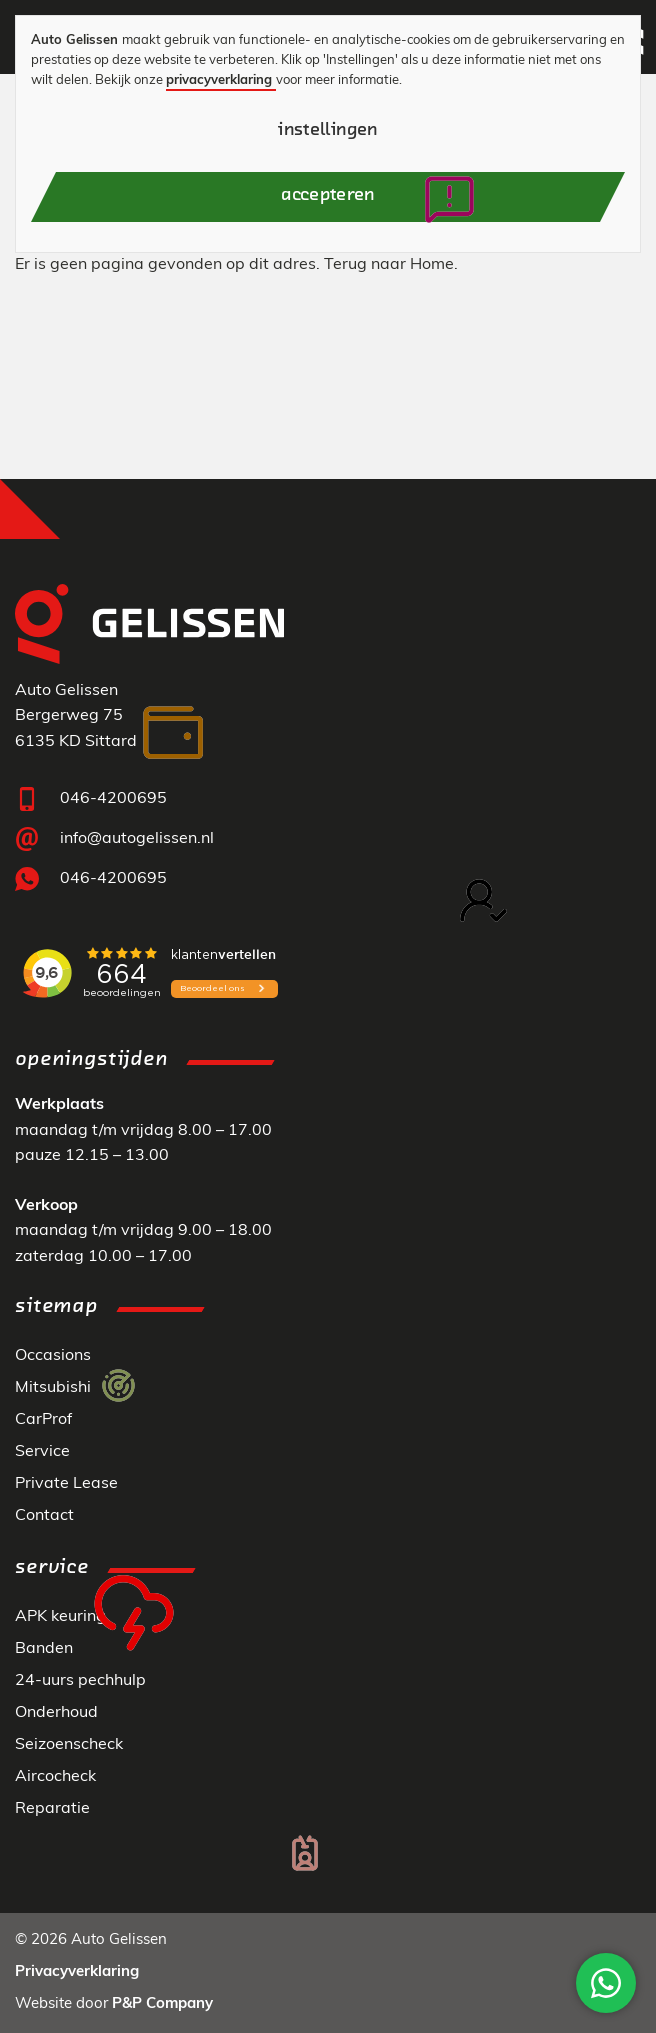 The height and width of the screenshot is (2033, 656). What do you see at coordinates (172, 735) in the screenshot?
I see `access your wallet or payment methods` at bounding box center [172, 735].